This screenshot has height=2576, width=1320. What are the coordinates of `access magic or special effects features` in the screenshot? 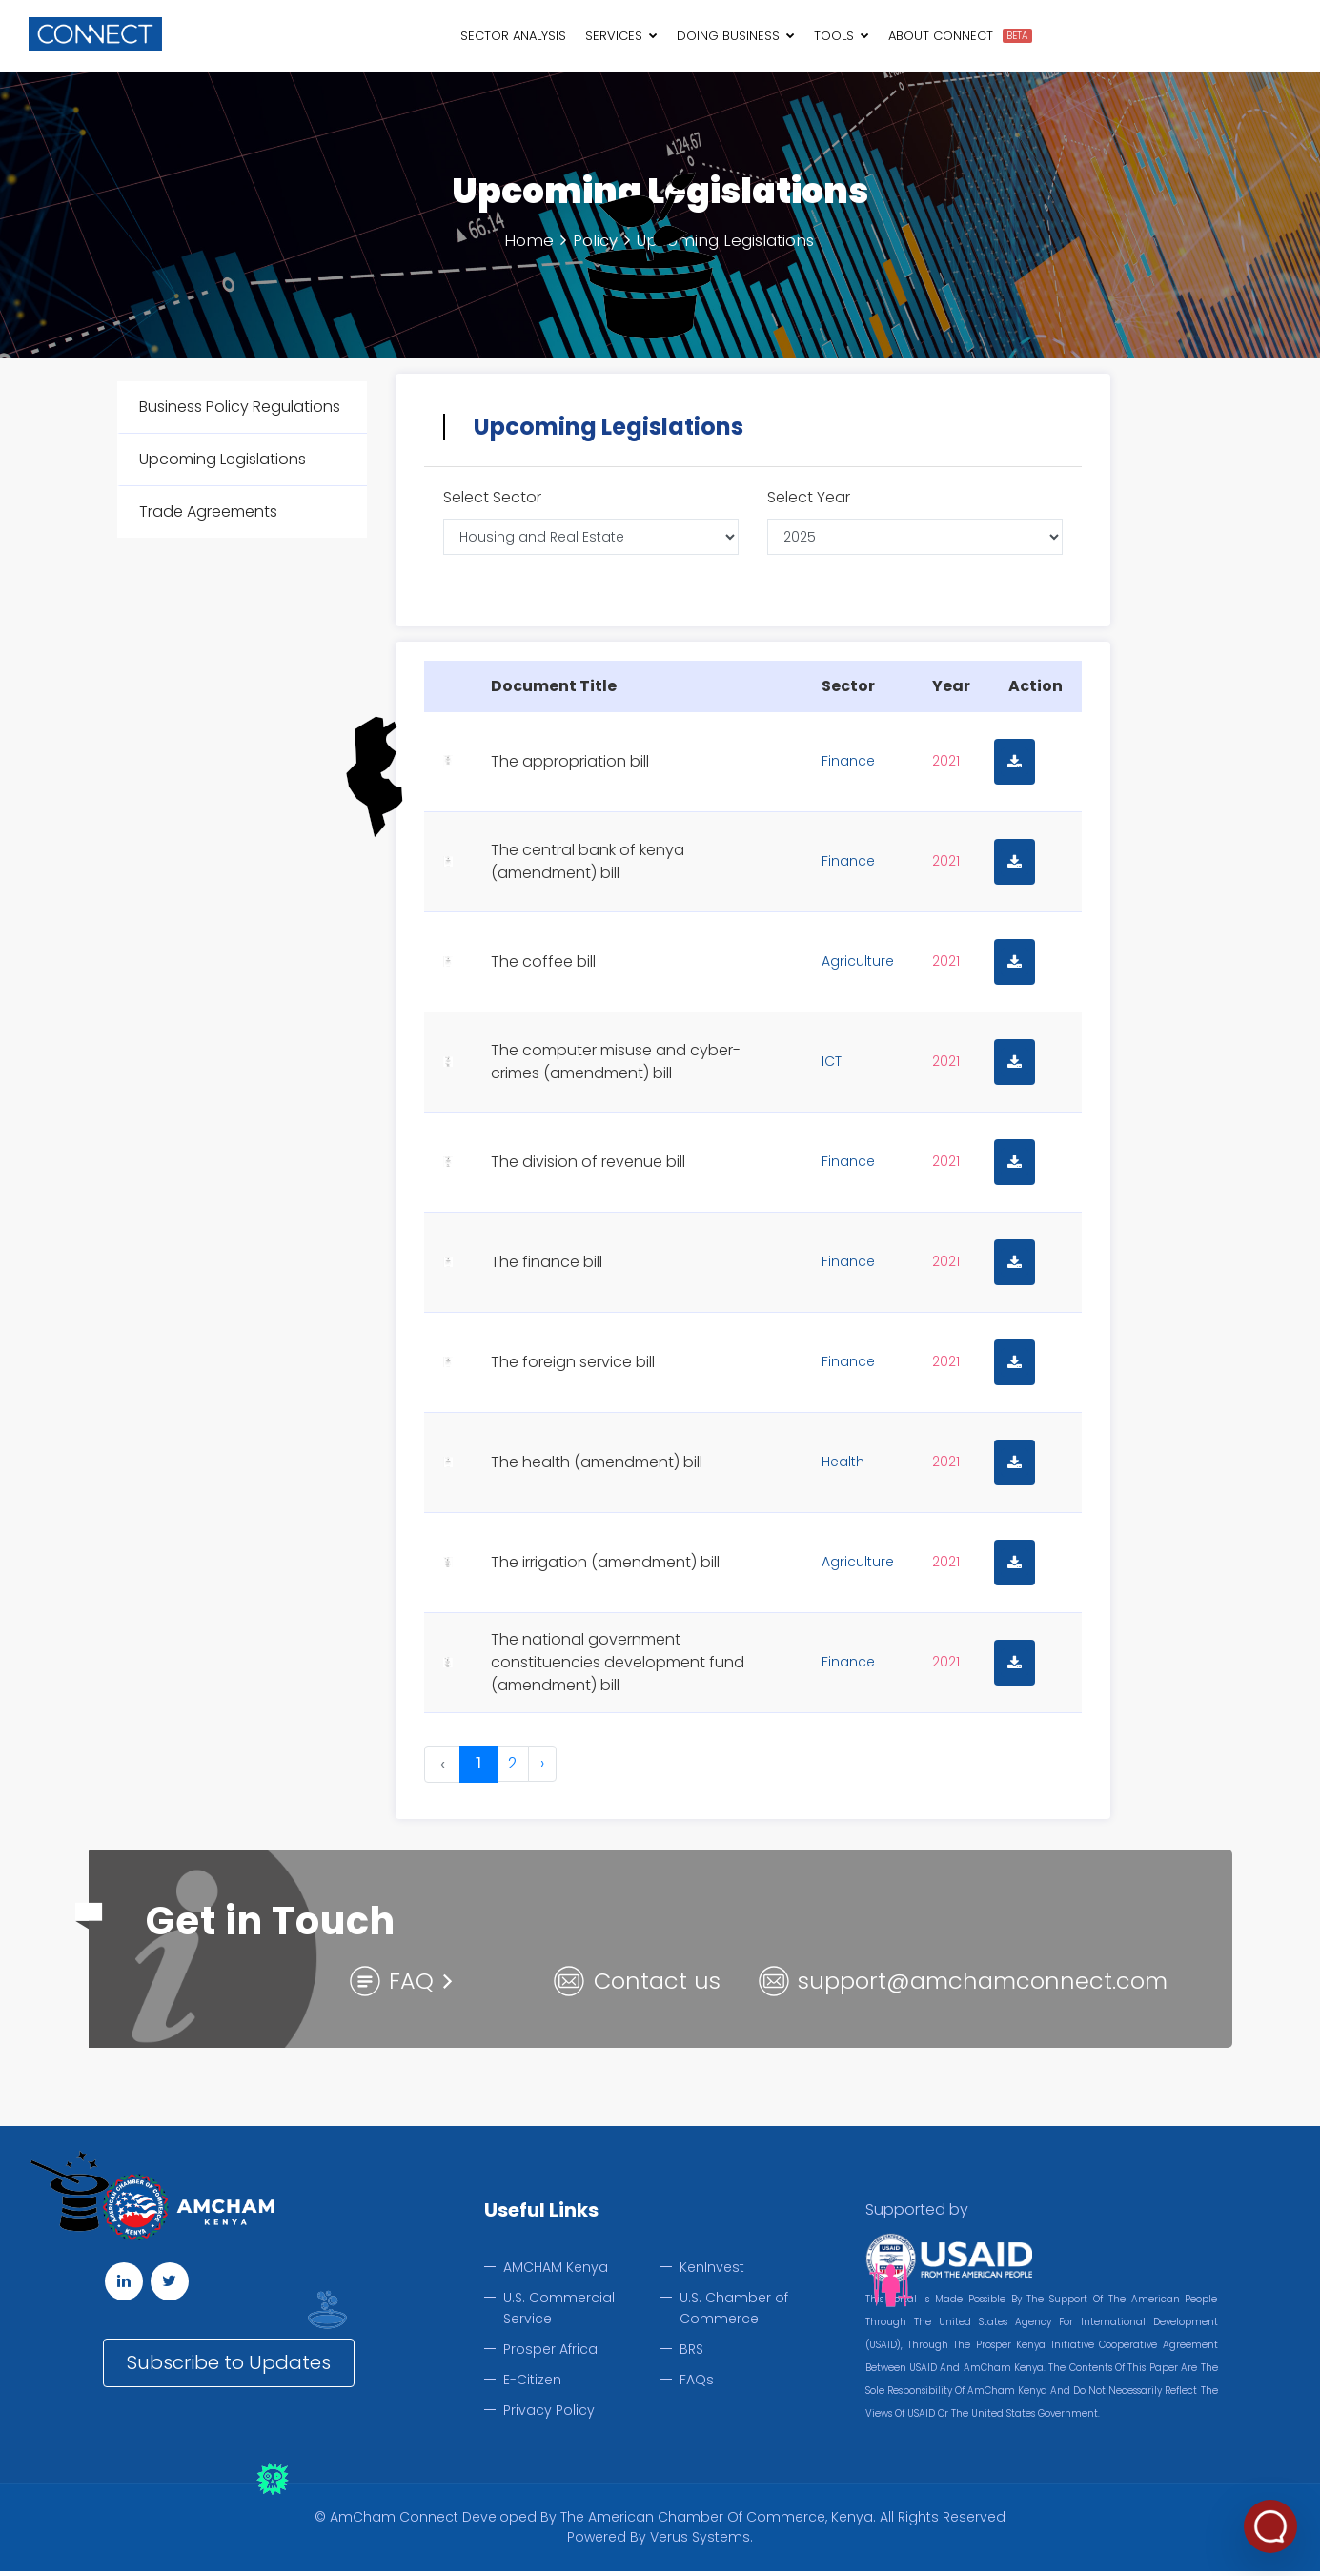 It's located at (70, 2191).